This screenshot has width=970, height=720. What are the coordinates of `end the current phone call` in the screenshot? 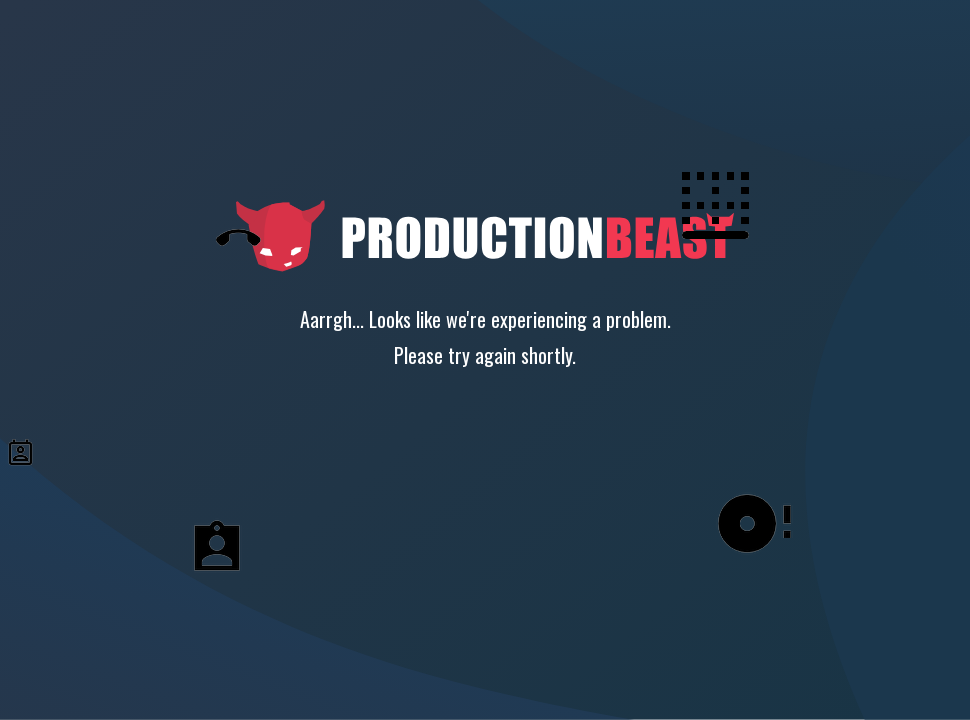 It's located at (238, 238).